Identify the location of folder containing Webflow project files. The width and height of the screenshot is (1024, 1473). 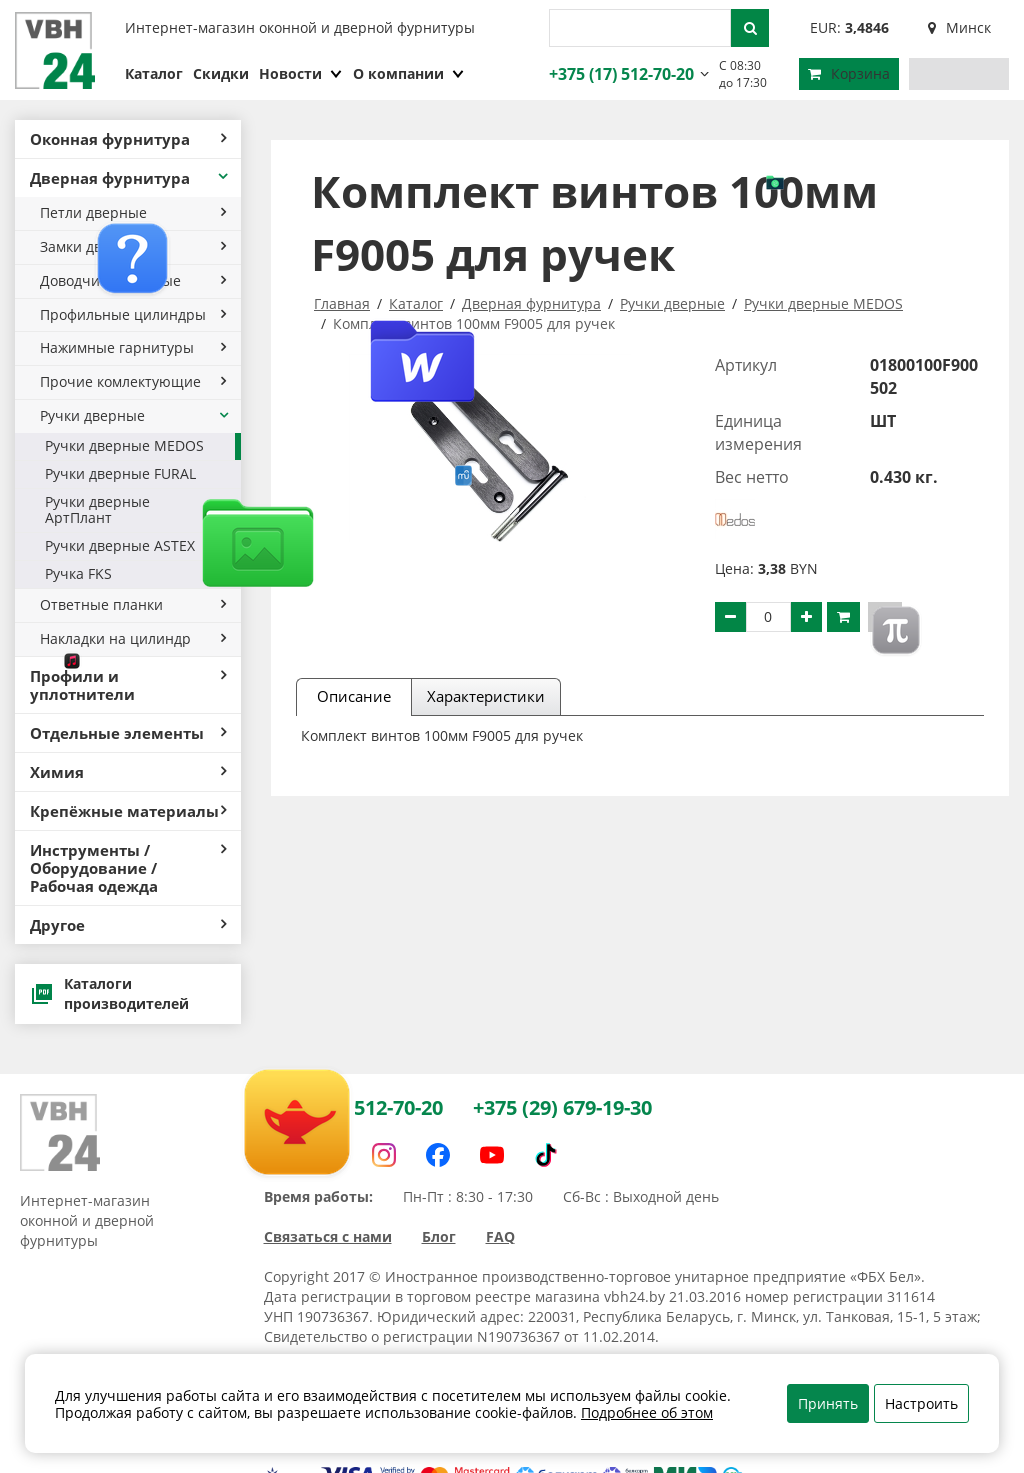
(422, 364).